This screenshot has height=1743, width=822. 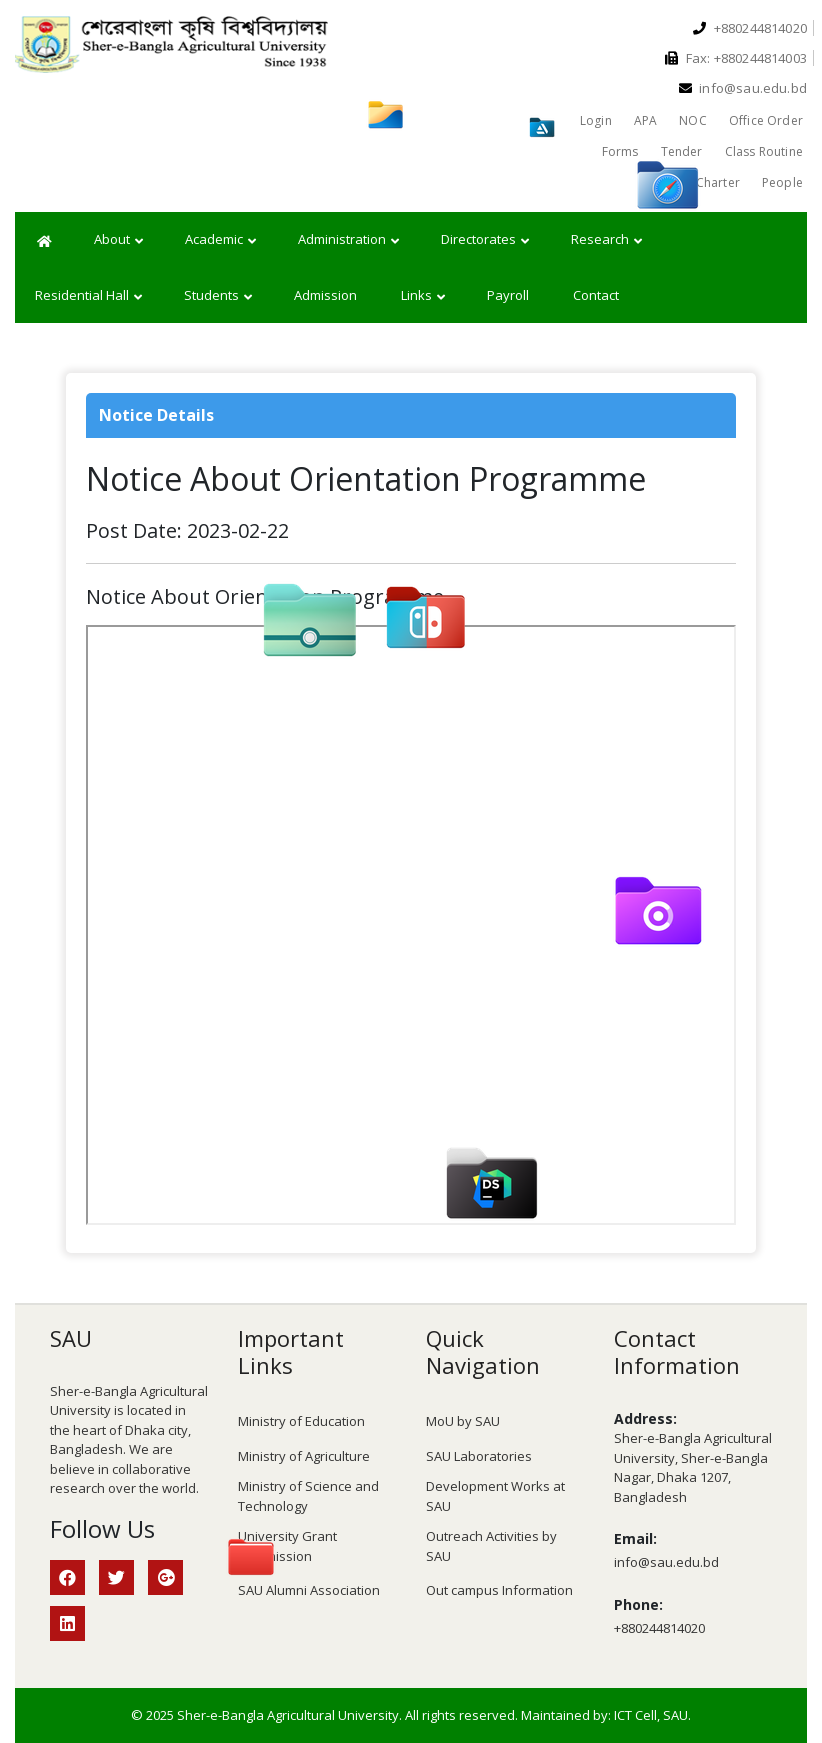 I want to click on folder for artstation project files, so click(x=542, y=128).